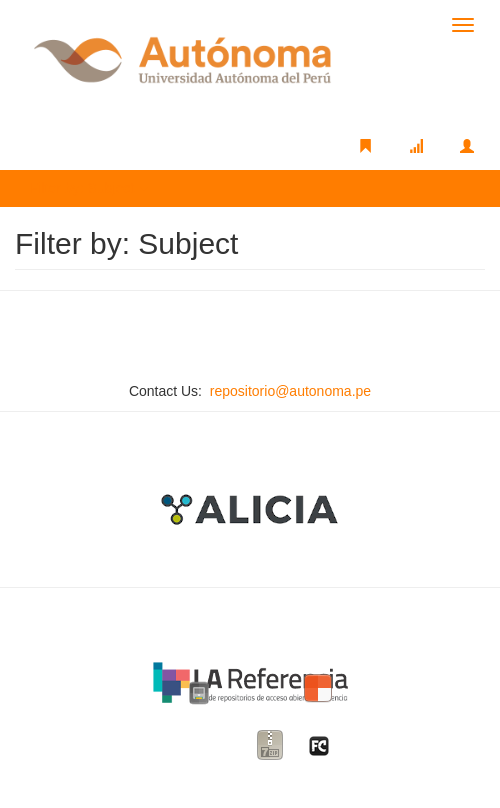 The image size is (500, 808). What do you see at coordinates (270, 745) in the screenshot?
I see `a 7z compressed archive file` at bounding box center [270, 745].